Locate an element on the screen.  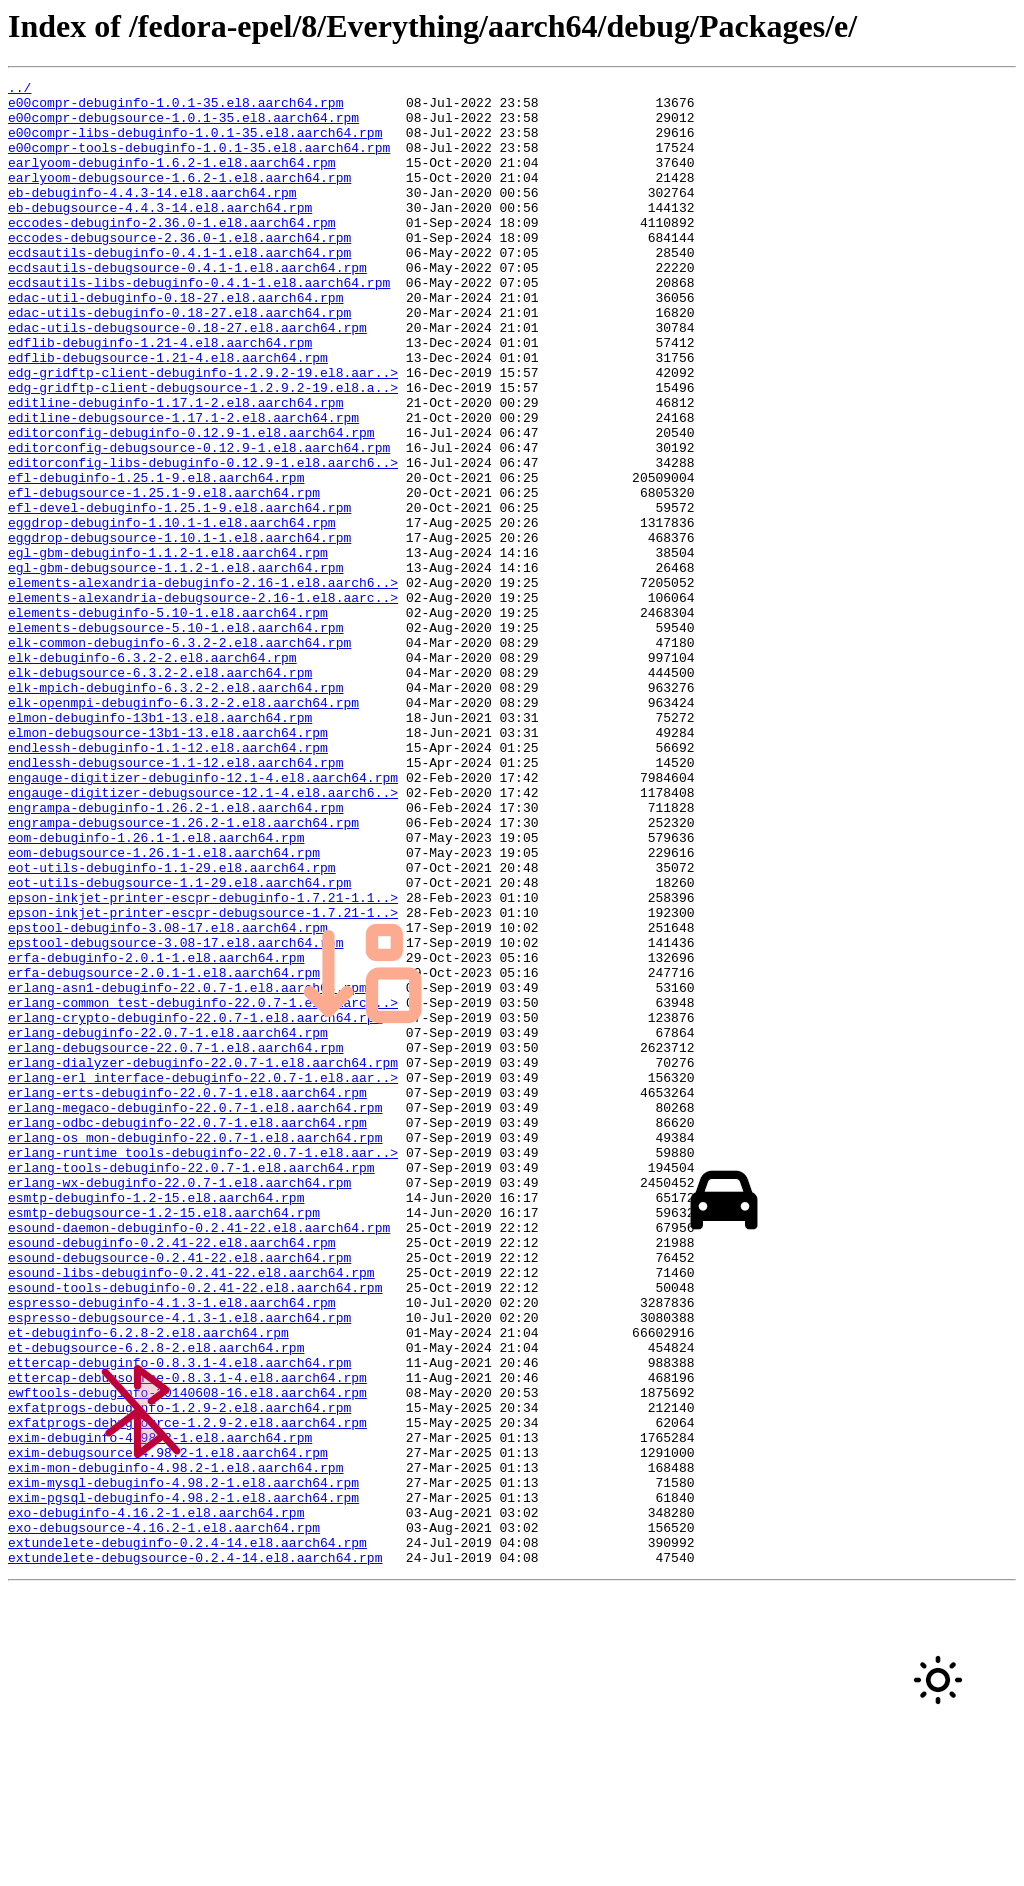
bluetooth is disabled or turned off is located at coordinates (137, 1411).